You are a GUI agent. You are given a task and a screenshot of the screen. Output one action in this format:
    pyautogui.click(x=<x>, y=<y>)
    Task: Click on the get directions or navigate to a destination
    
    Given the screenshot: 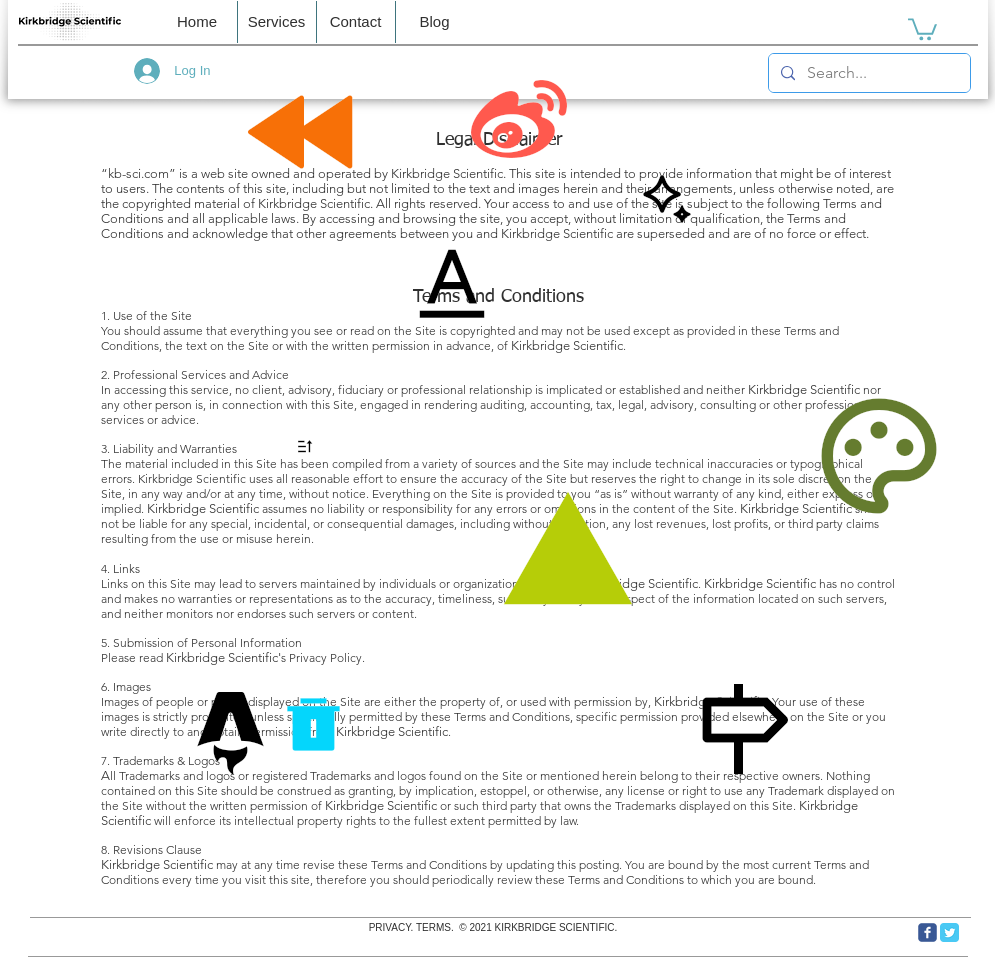 What is the action you would take?
    pyautogui.click(x=743, y=729)
    